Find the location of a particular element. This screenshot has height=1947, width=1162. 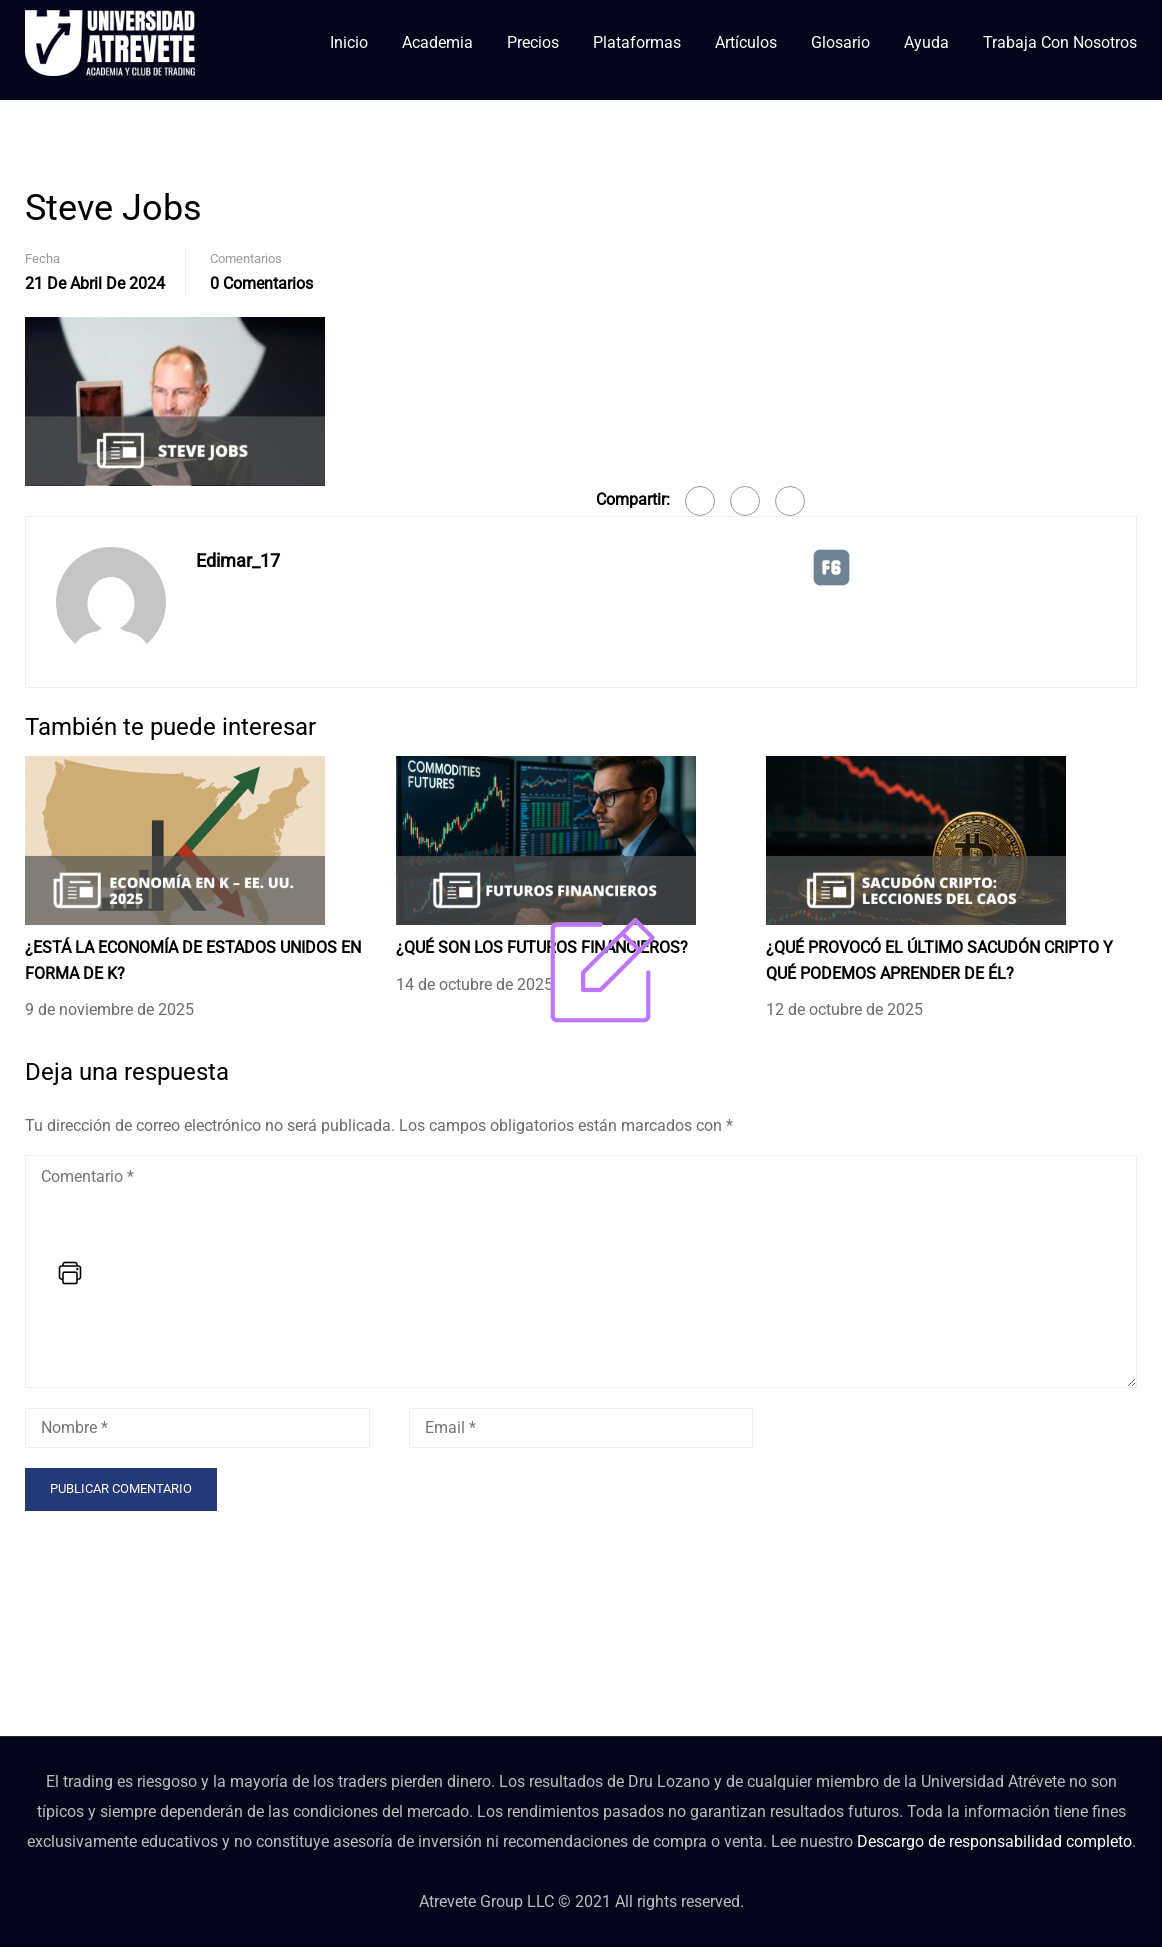

press F6 function key is located at coordinates (831, 567).